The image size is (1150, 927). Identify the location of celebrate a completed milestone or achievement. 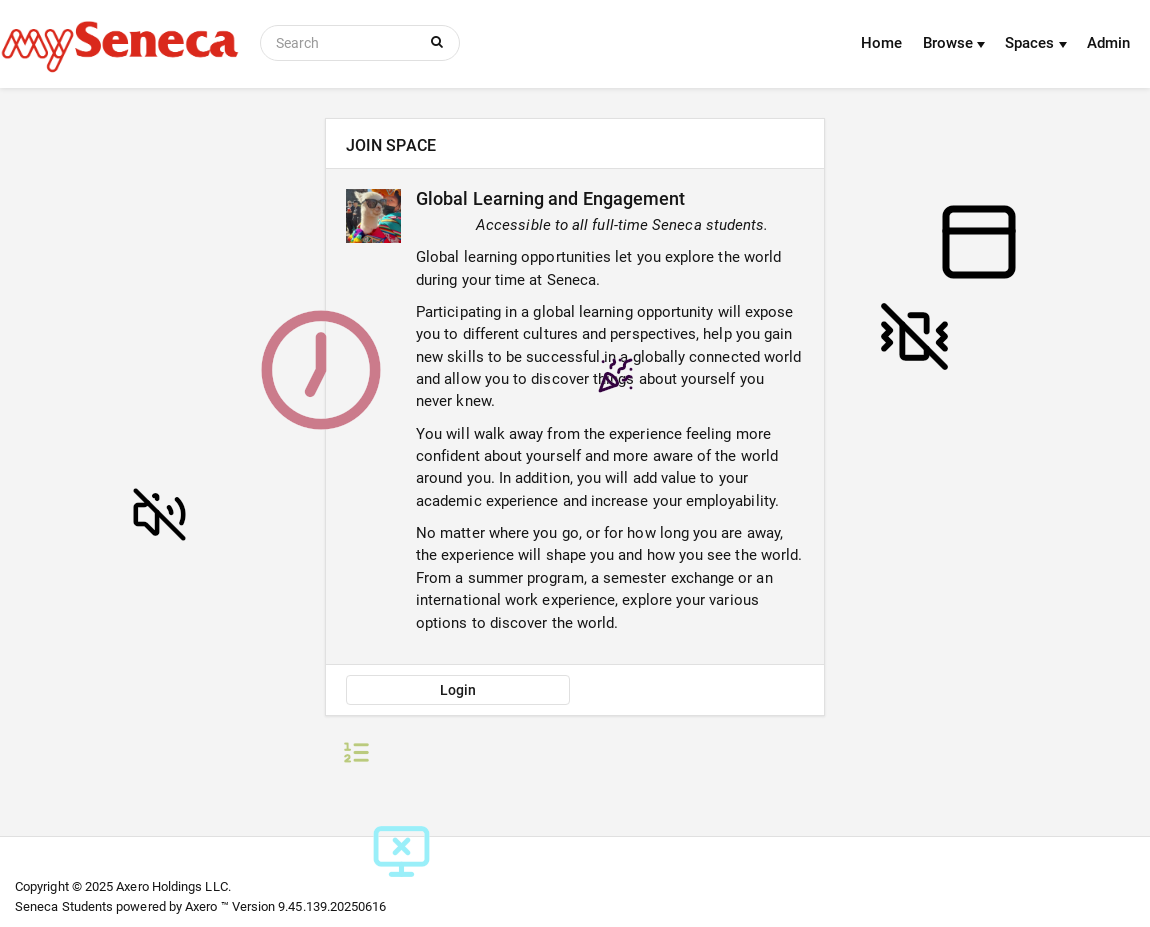
(615, 375).